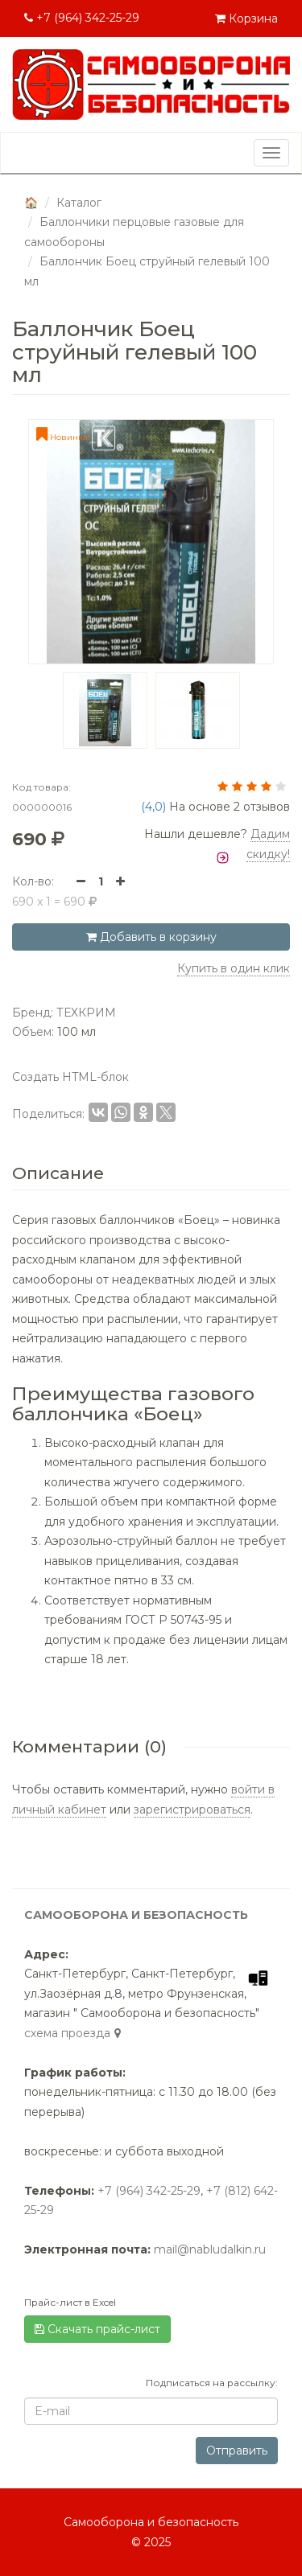 The width and height of the screenshot is (302, 2576). What do you see at coordinates (258, 1978) in the screenshot?
I see `access desktop computer settings` at bounding box center [258, 1978].